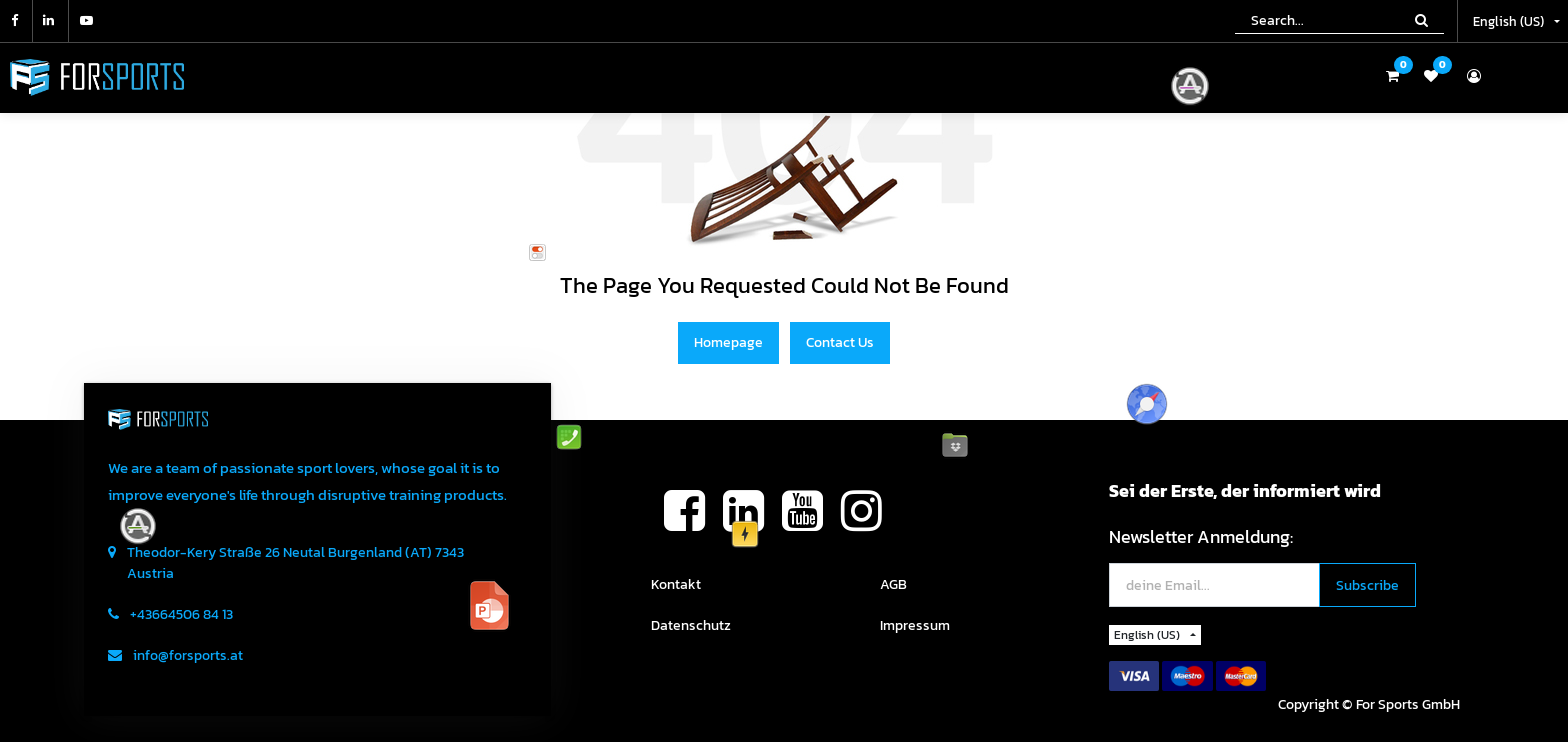  Describe the element at coordinates (569, 437) in the screenshot. I see `open the phone or calls app` at that location.